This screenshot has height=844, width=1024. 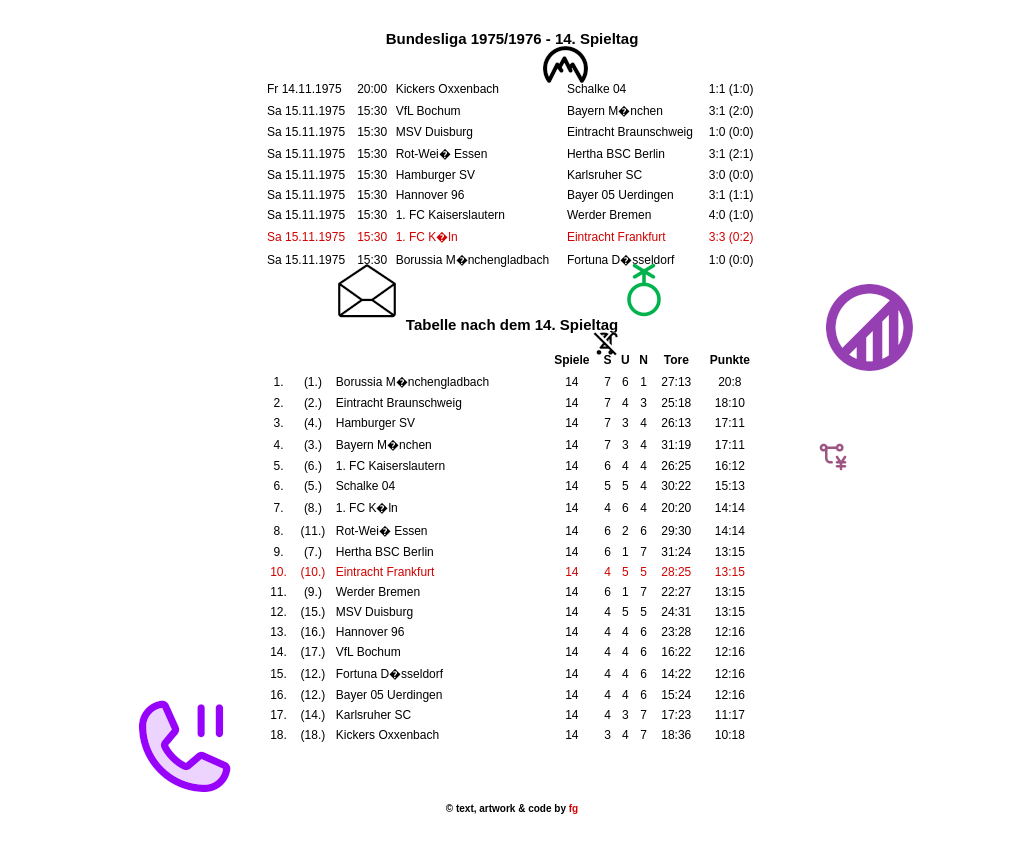 I want to click on view an opened or read email, so click(x=367, y=293).